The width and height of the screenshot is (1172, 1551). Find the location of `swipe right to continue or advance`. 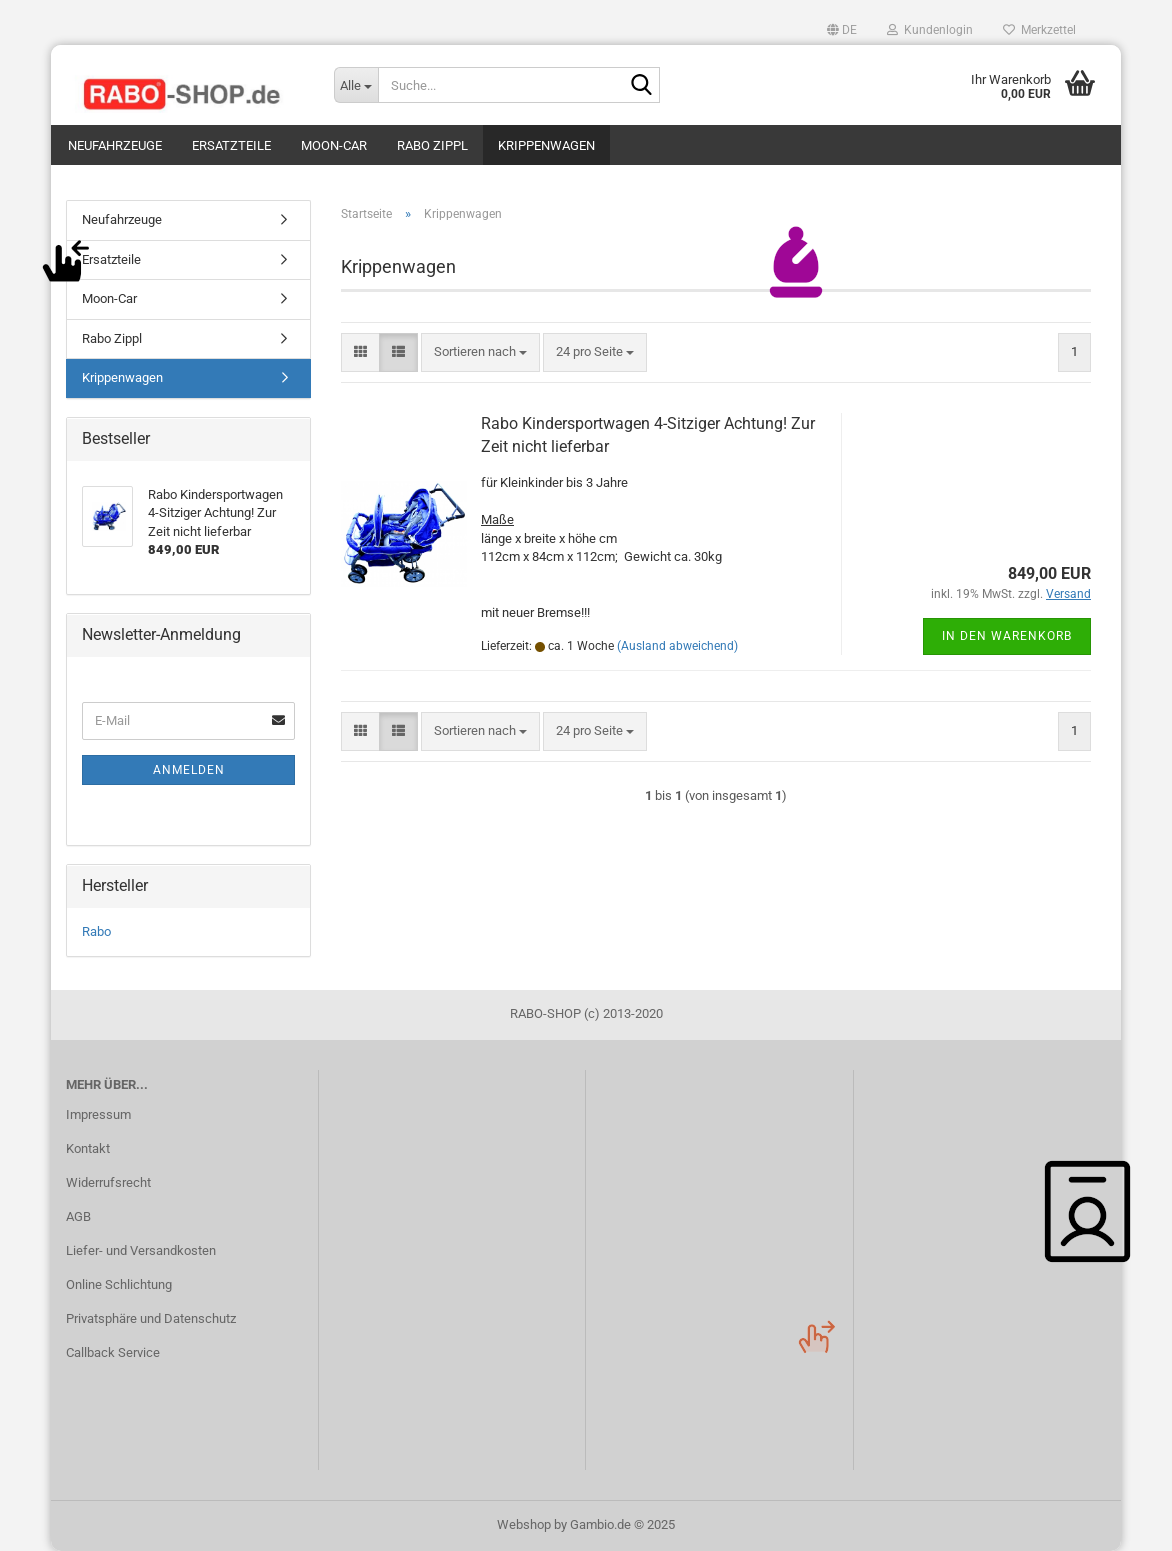

swipe right to continue or advance is located at coordinates (815, 1338).